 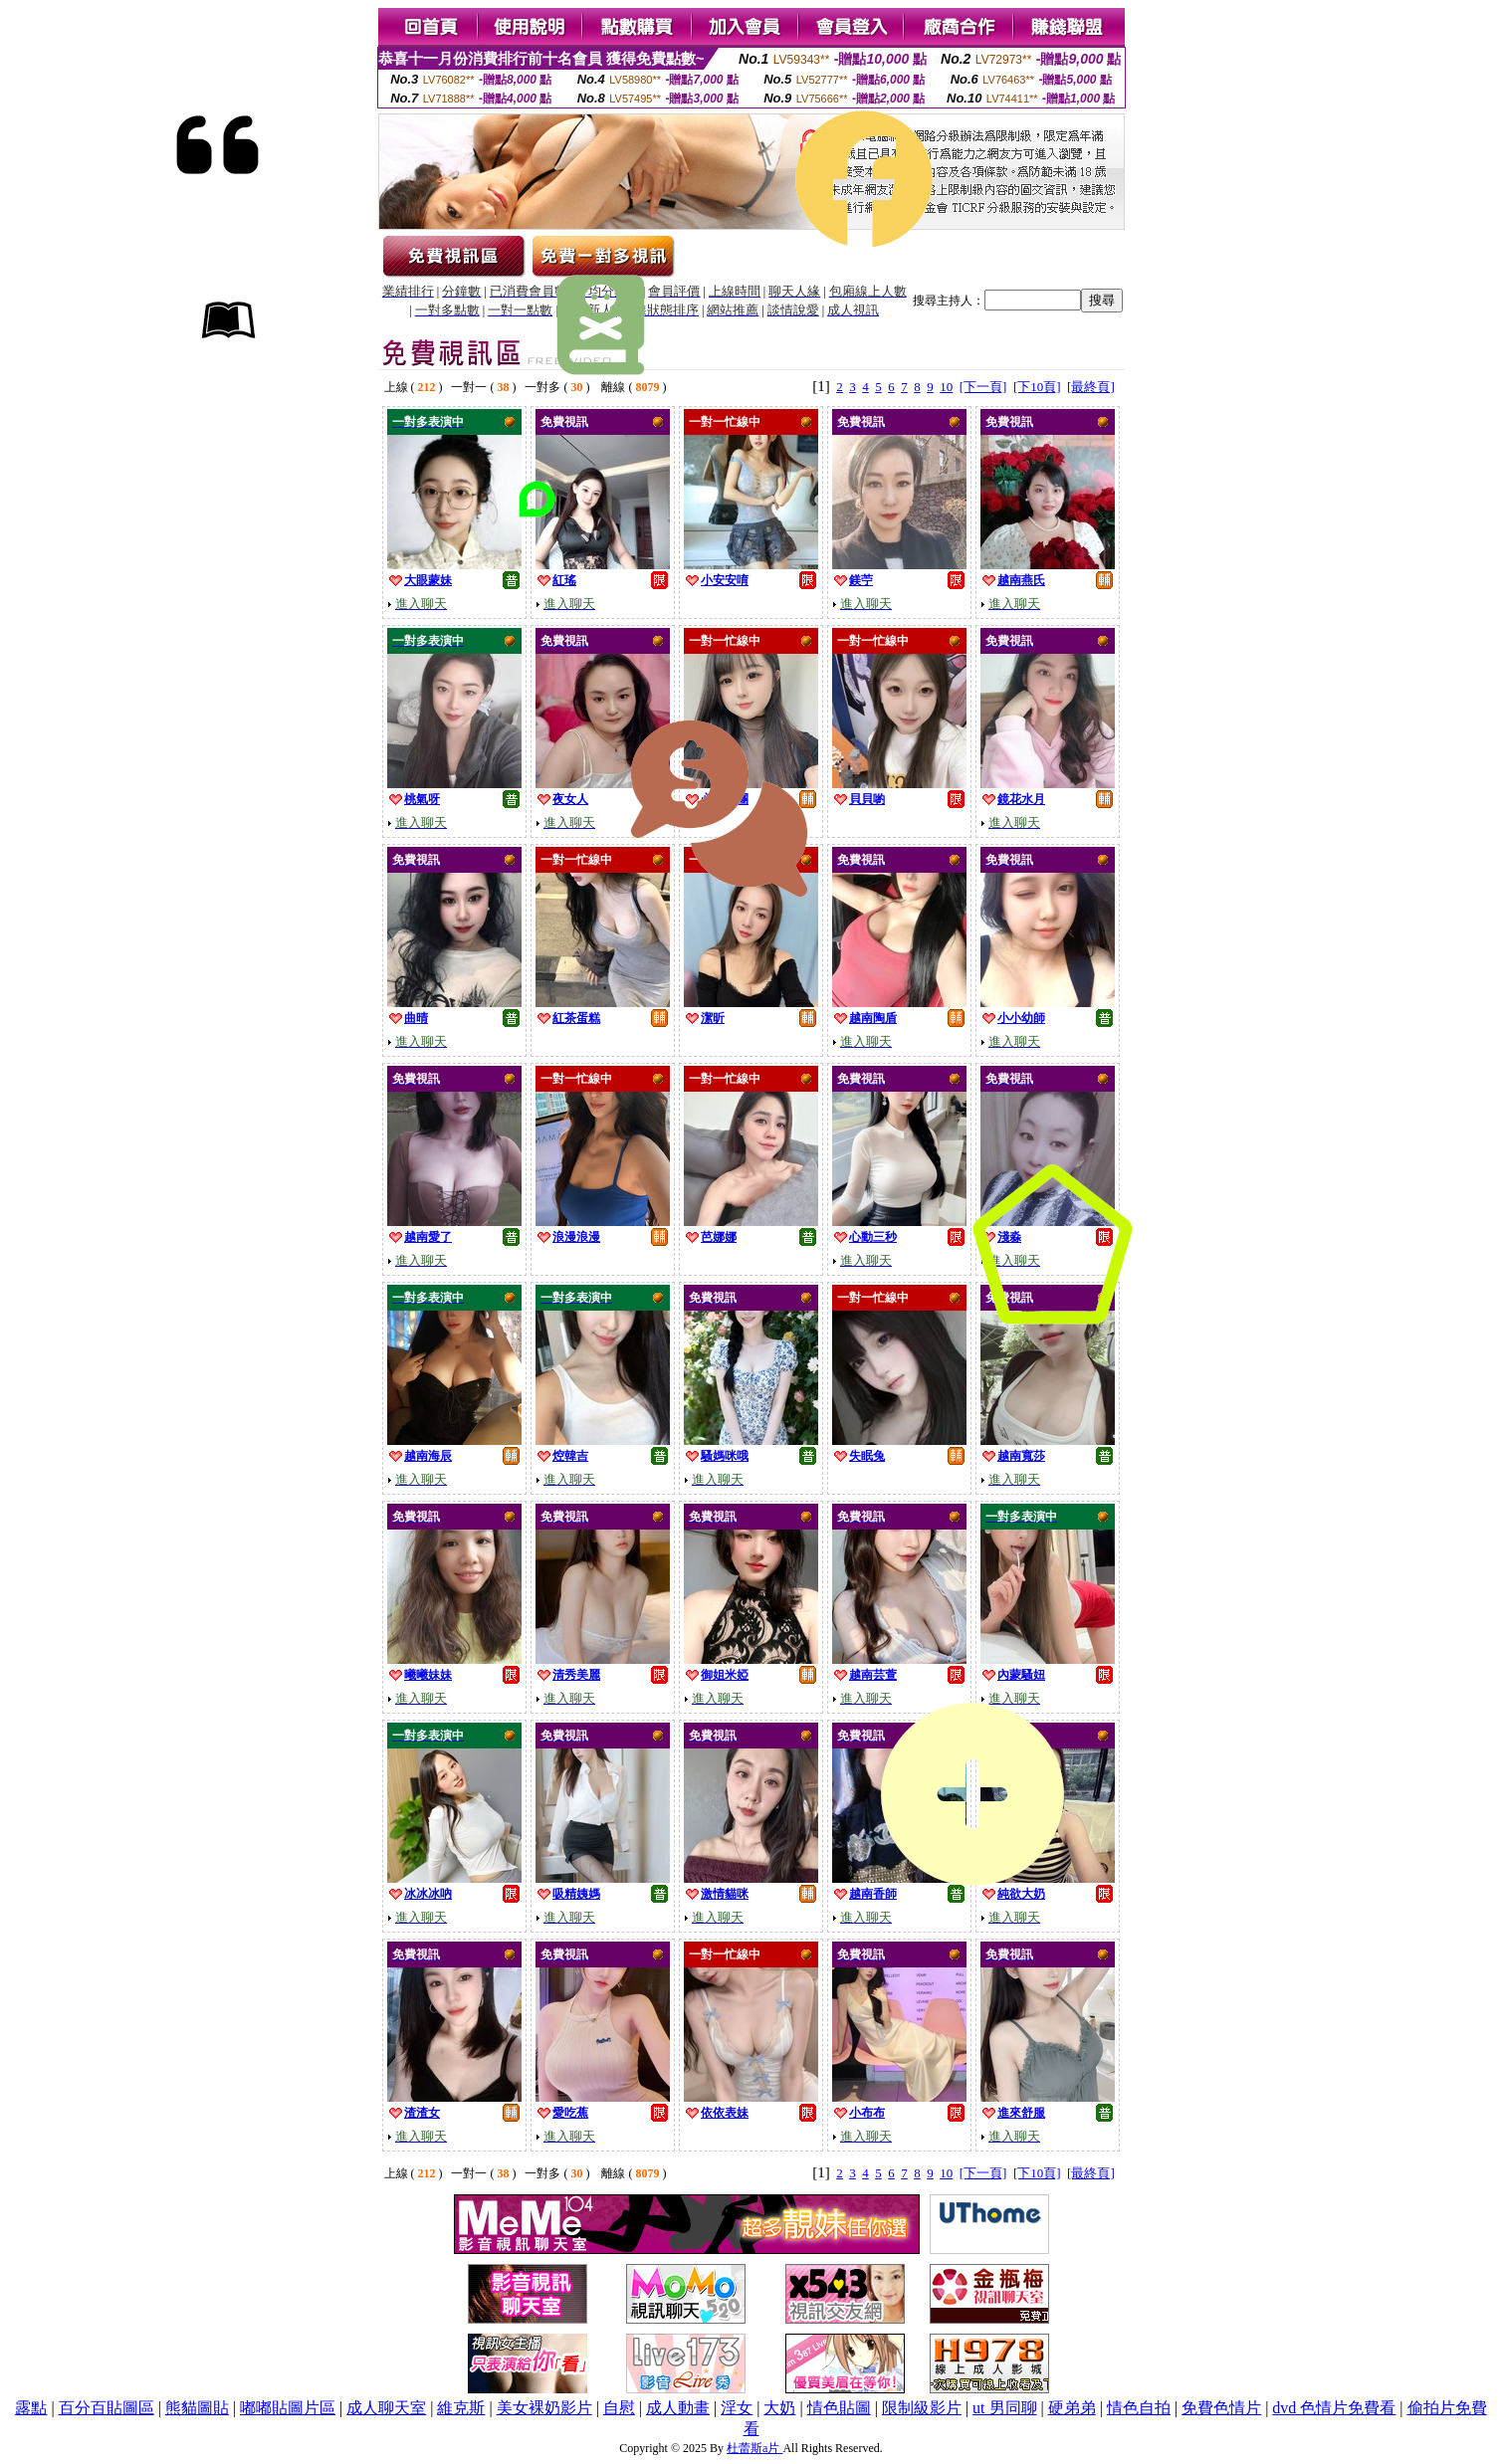 What do you see at coordinates (1052, 1250) in the screenshot?
I see `select pentagon shape tool` at bounding box center [1052, 1250].